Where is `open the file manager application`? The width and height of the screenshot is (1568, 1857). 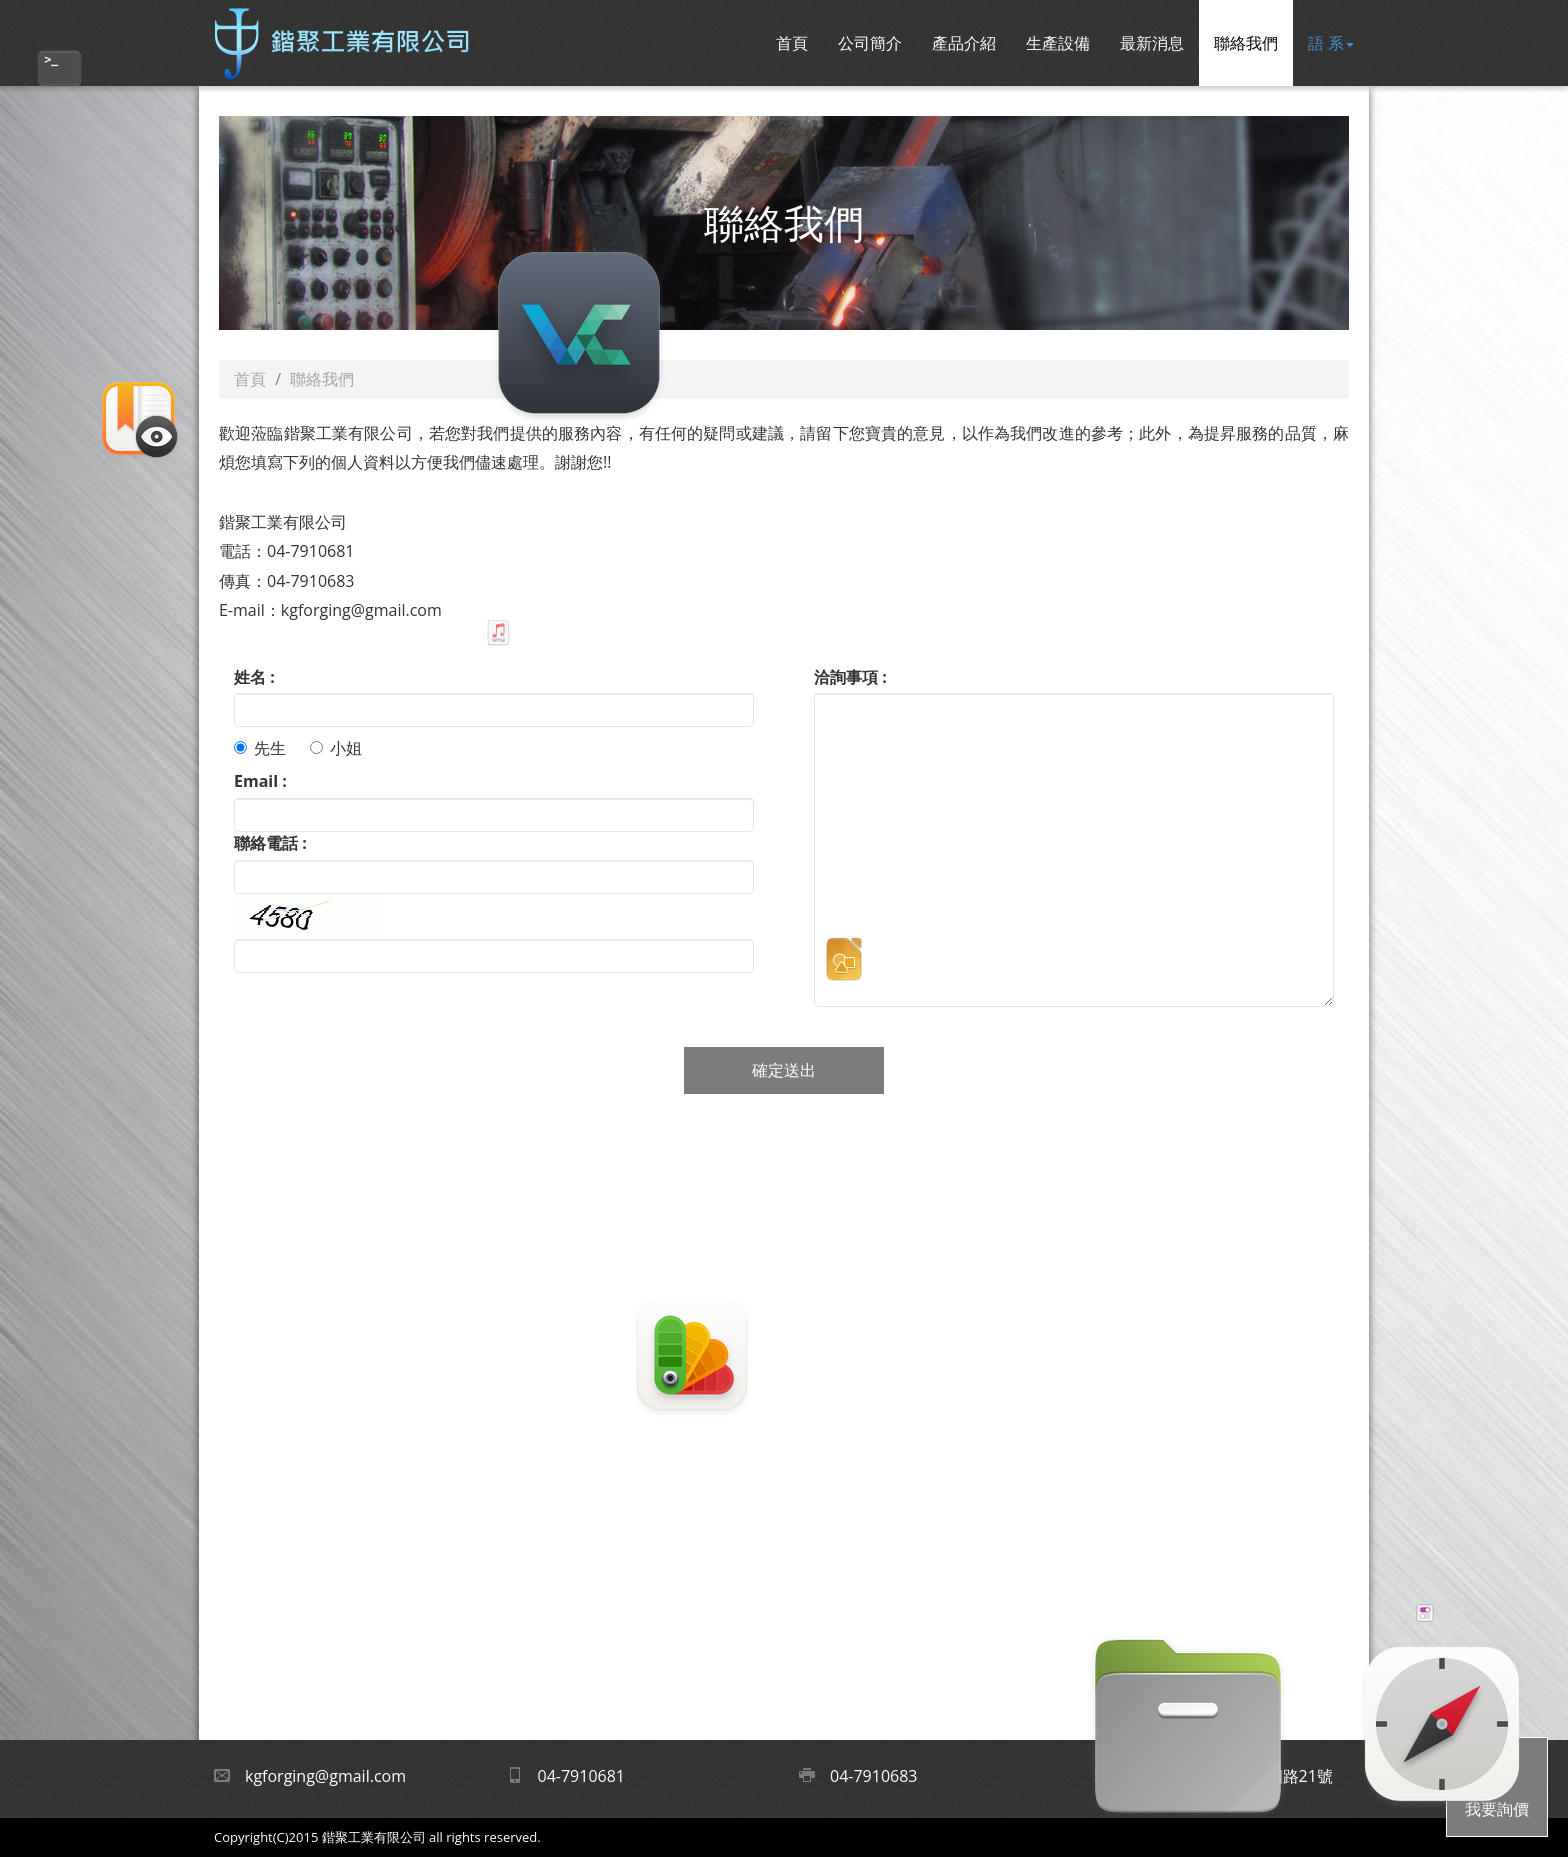 open the file manager application is located at coordinates (1188, 1726).